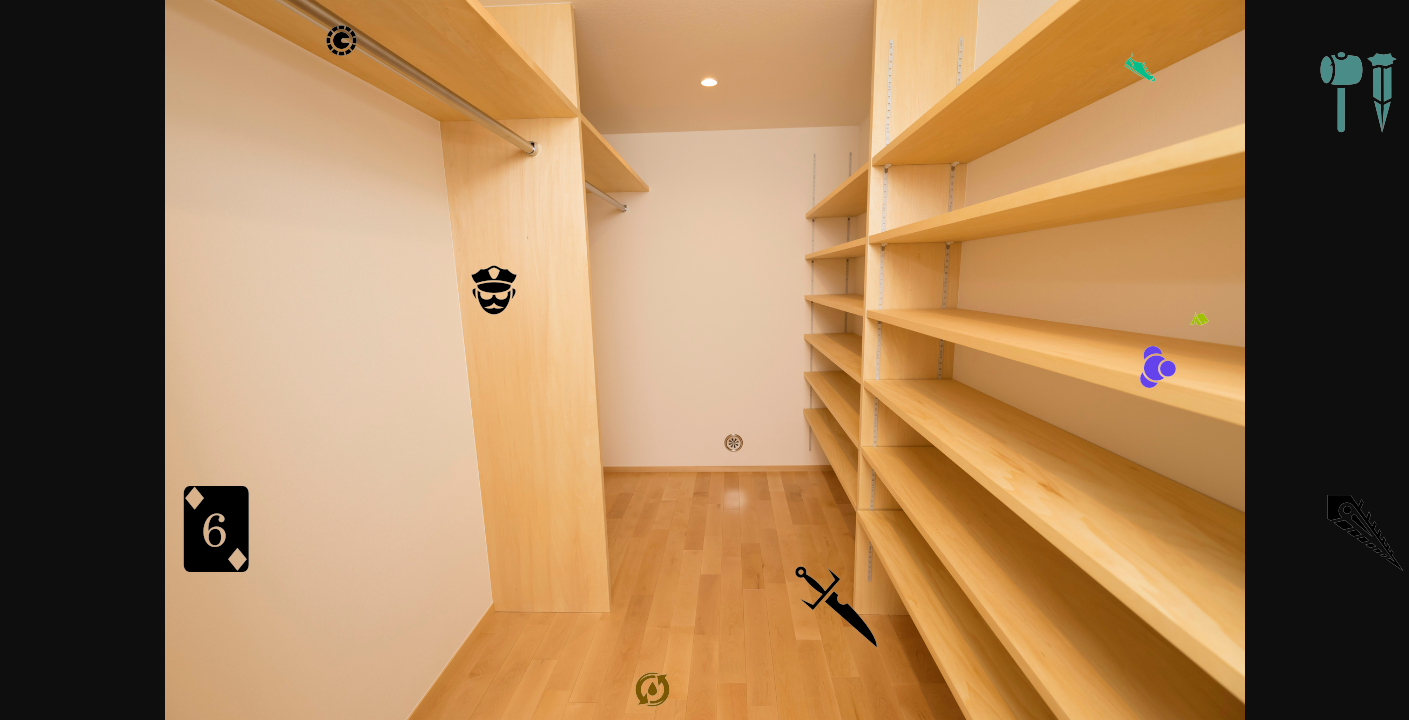 The height and width of the screenshot is (720, 1409). I want to click on water recycling or purification system status, so click(652, 689).